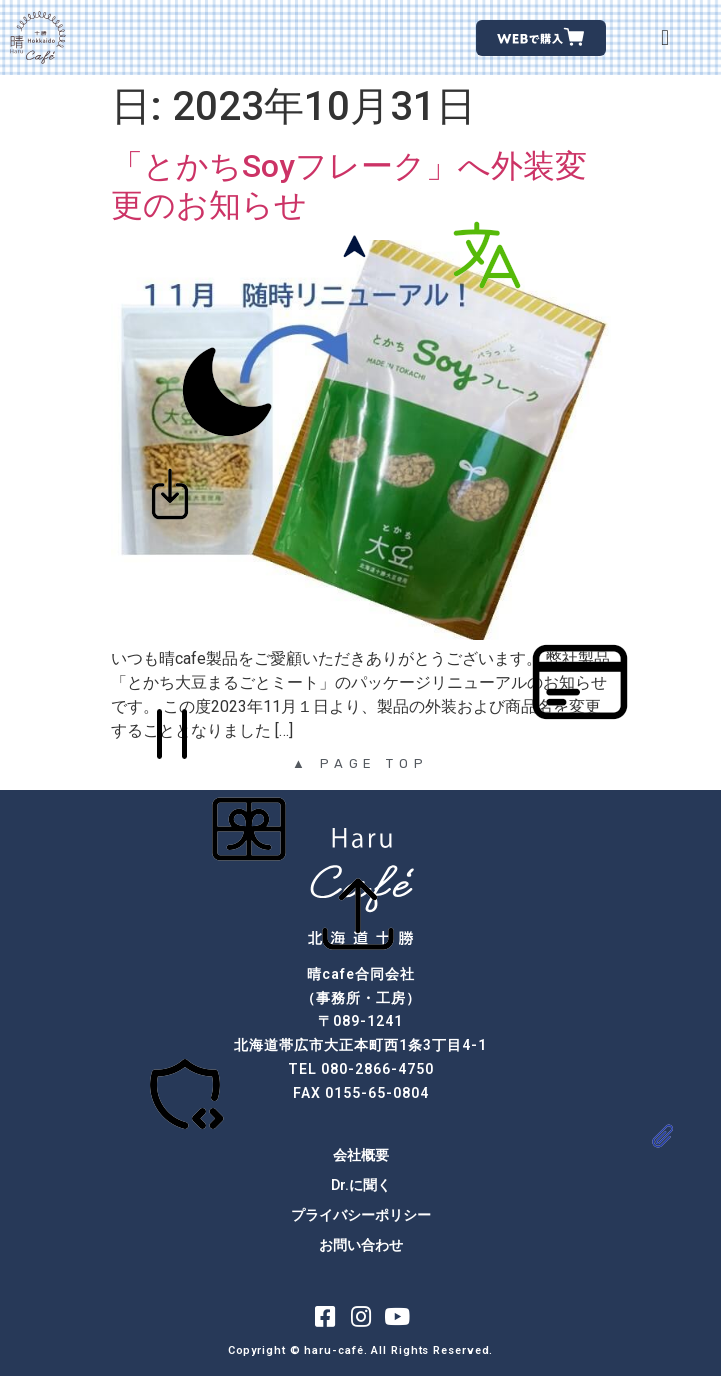 Image resolution: width=721 pixels, height=1376 pixels. Describe the element at coordinates (225, 393) in the screenshot. I see `enable dark mode` at that location.